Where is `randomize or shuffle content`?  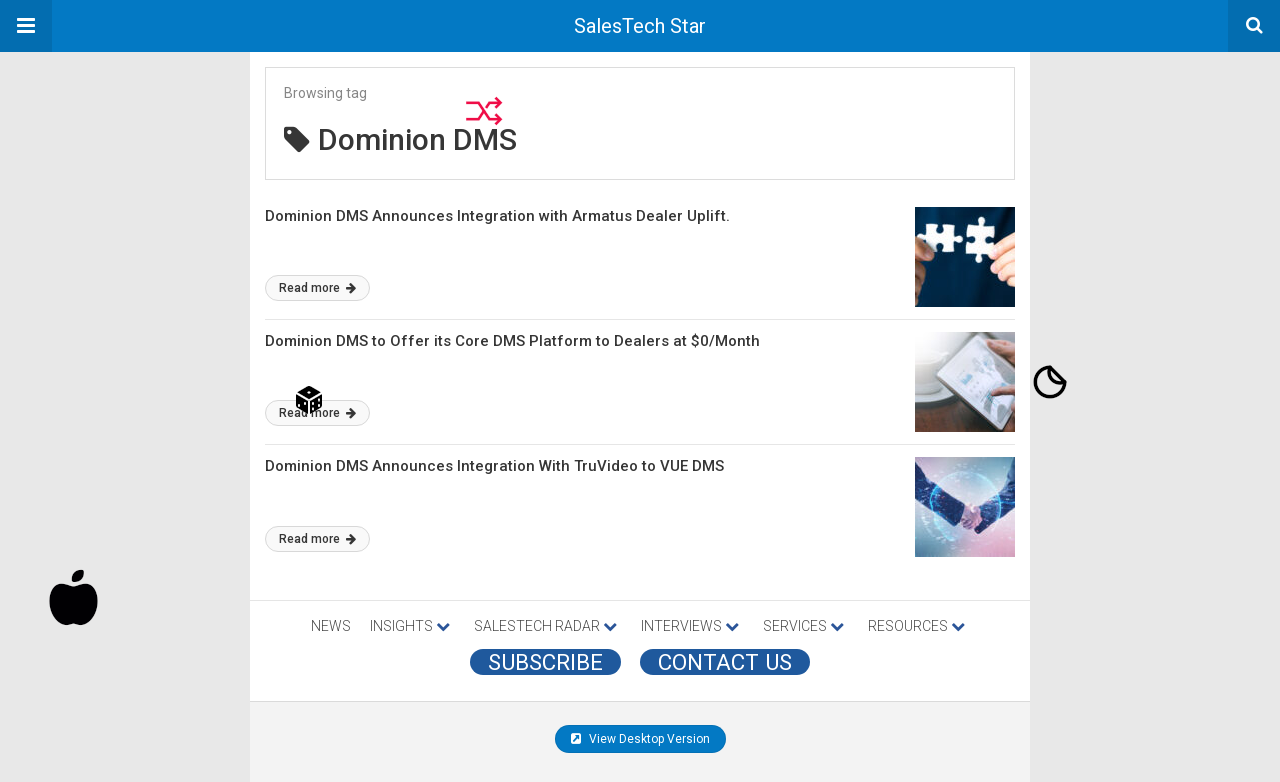 randomize or shuffle content is located at coordinates (309, 400).